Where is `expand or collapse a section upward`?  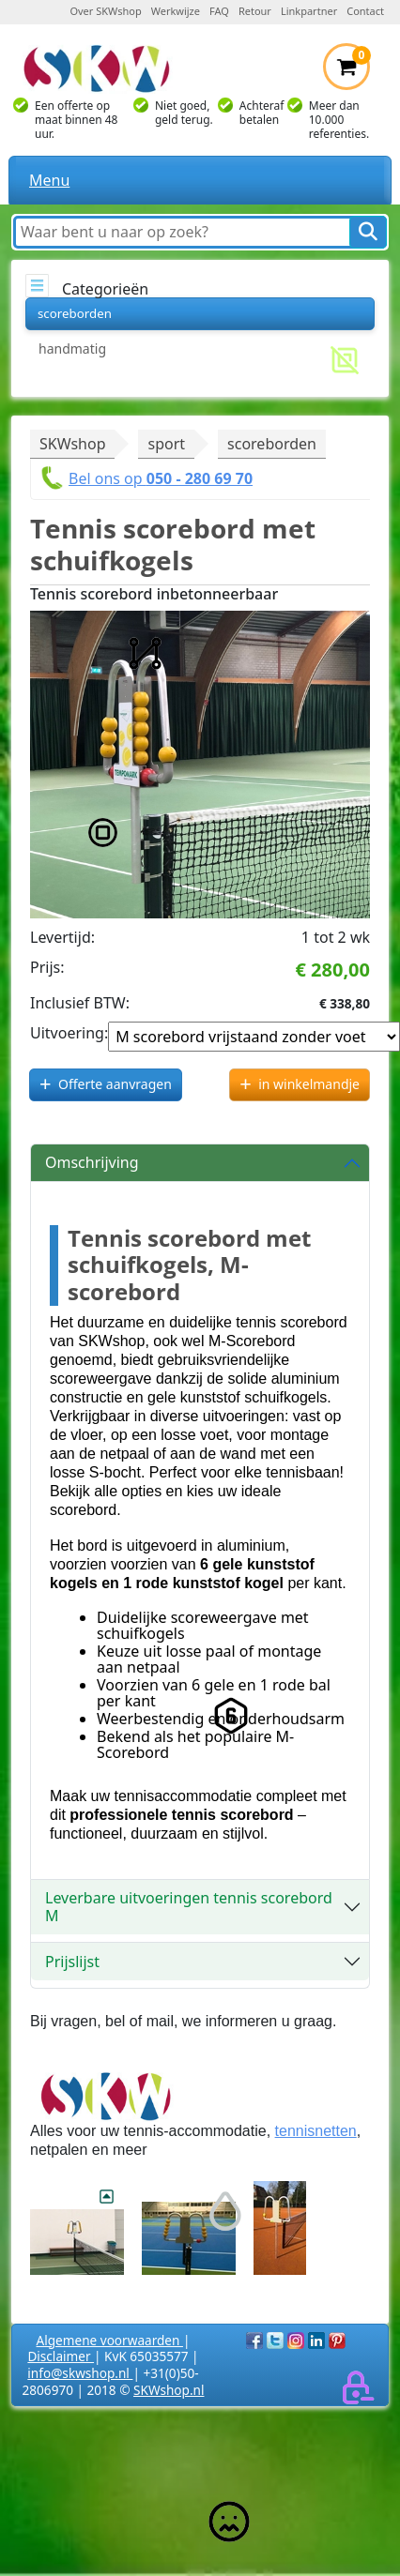 expand or collapse a section upward is located at coordinates (106, 2196).